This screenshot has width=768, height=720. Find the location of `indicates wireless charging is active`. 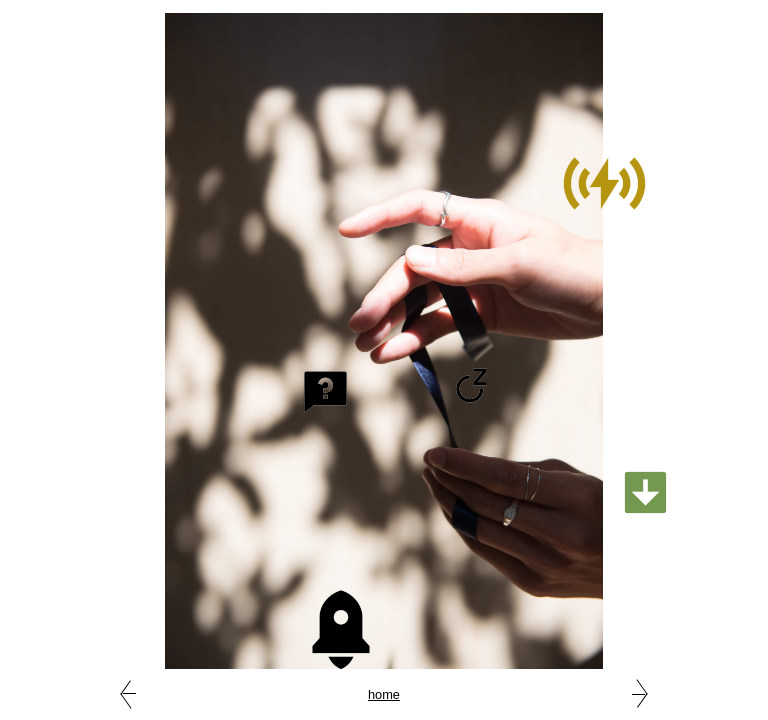

indicates wireless charging is active is located at coordinates (604, 183).